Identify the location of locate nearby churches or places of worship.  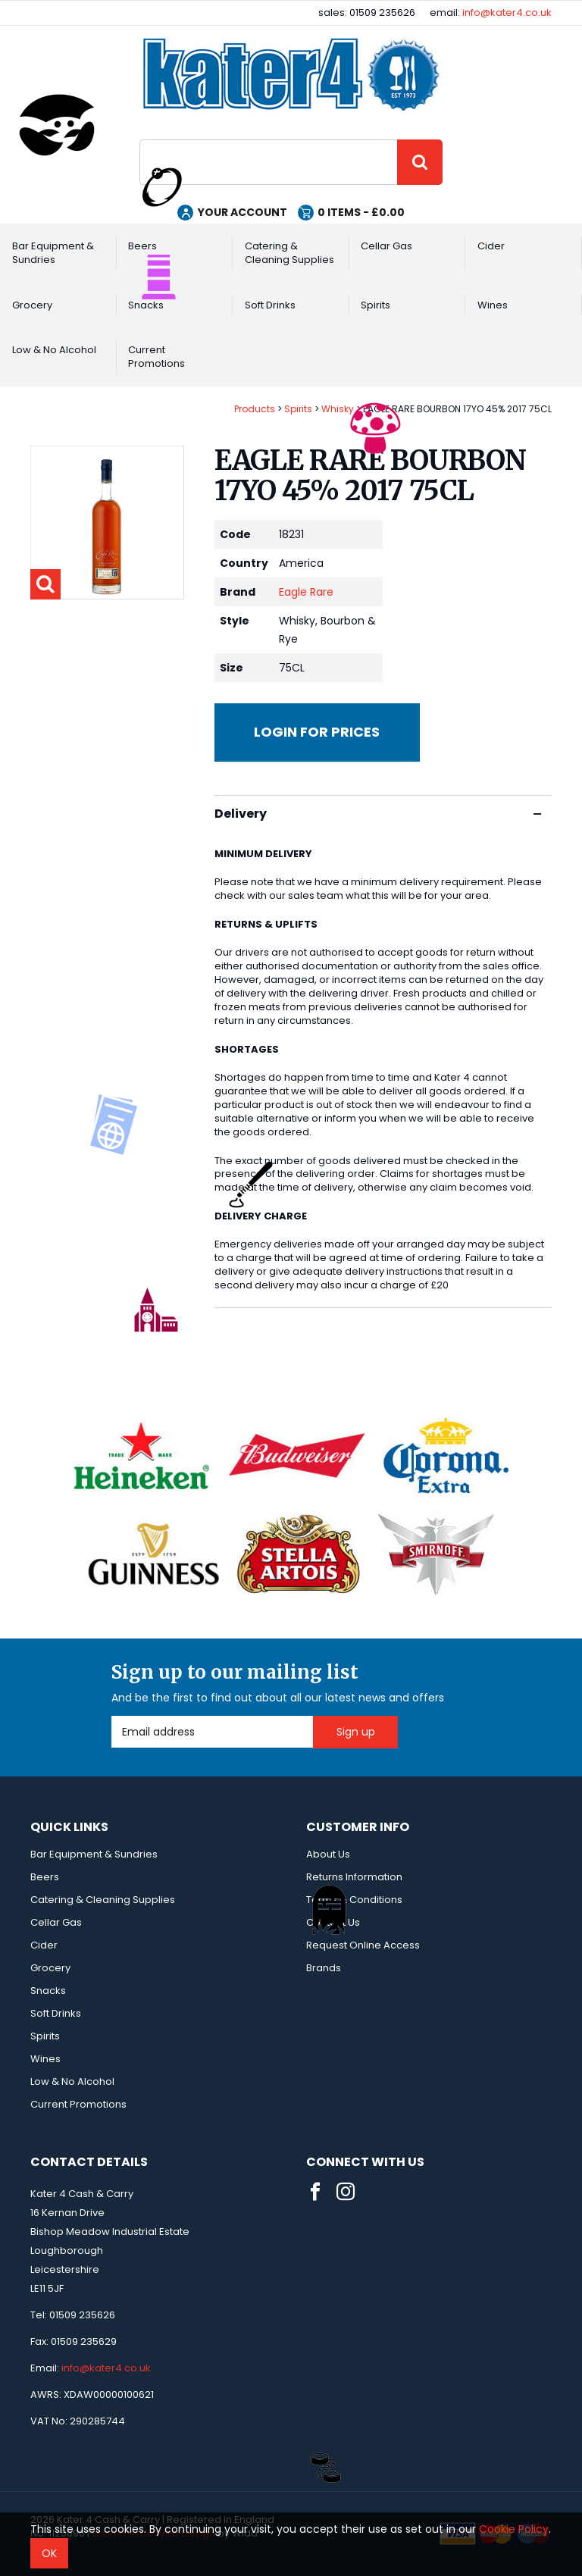
(156, 1310).